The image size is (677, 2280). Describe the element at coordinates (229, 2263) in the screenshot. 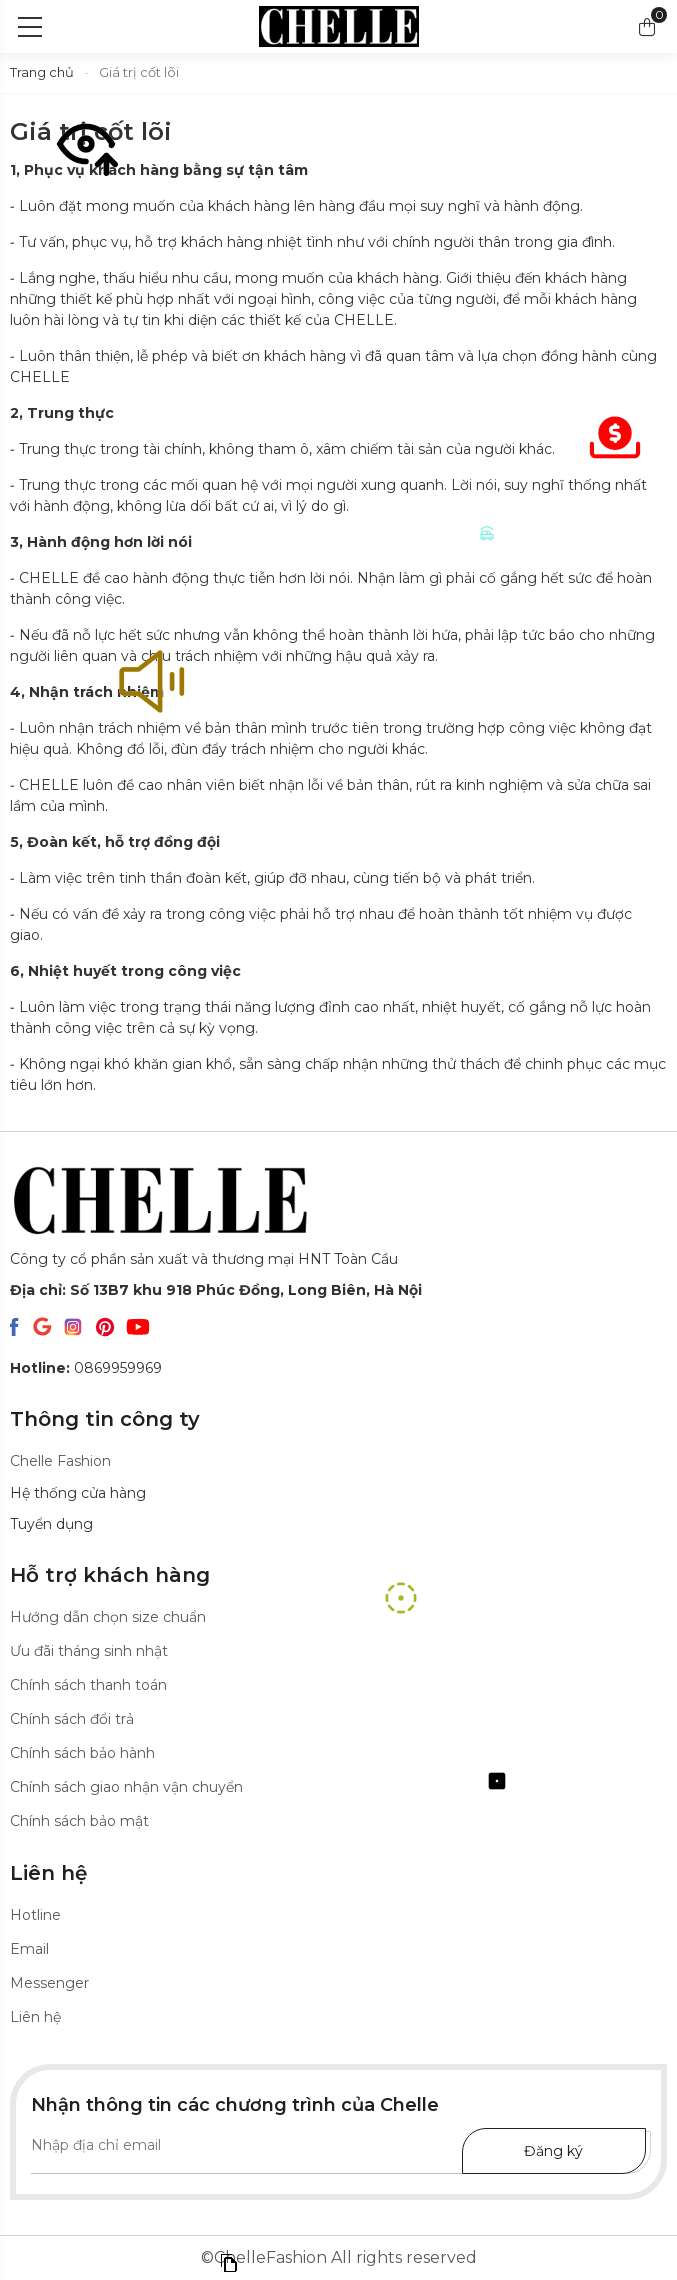

I see `copy file to clipboard` at that location.